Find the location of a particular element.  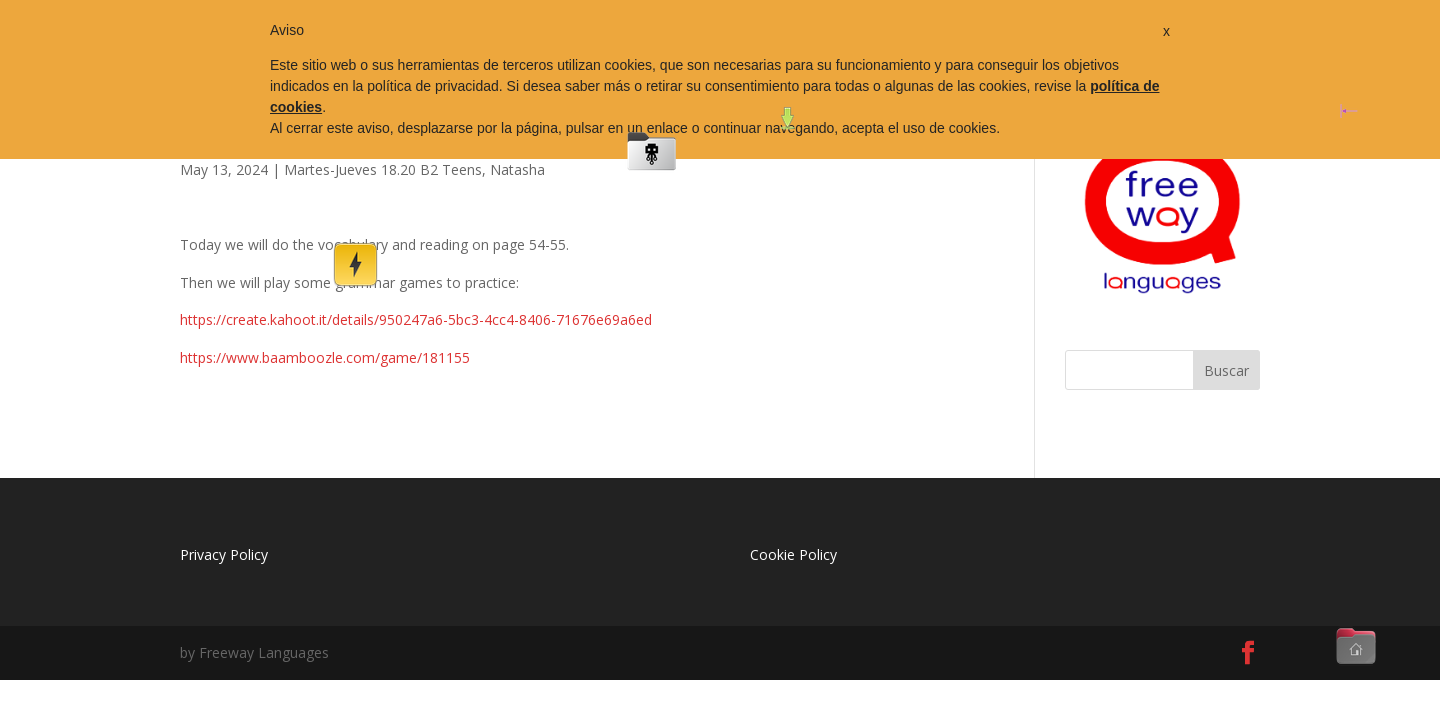

access your home folder is located at coordinates (1356, 646).